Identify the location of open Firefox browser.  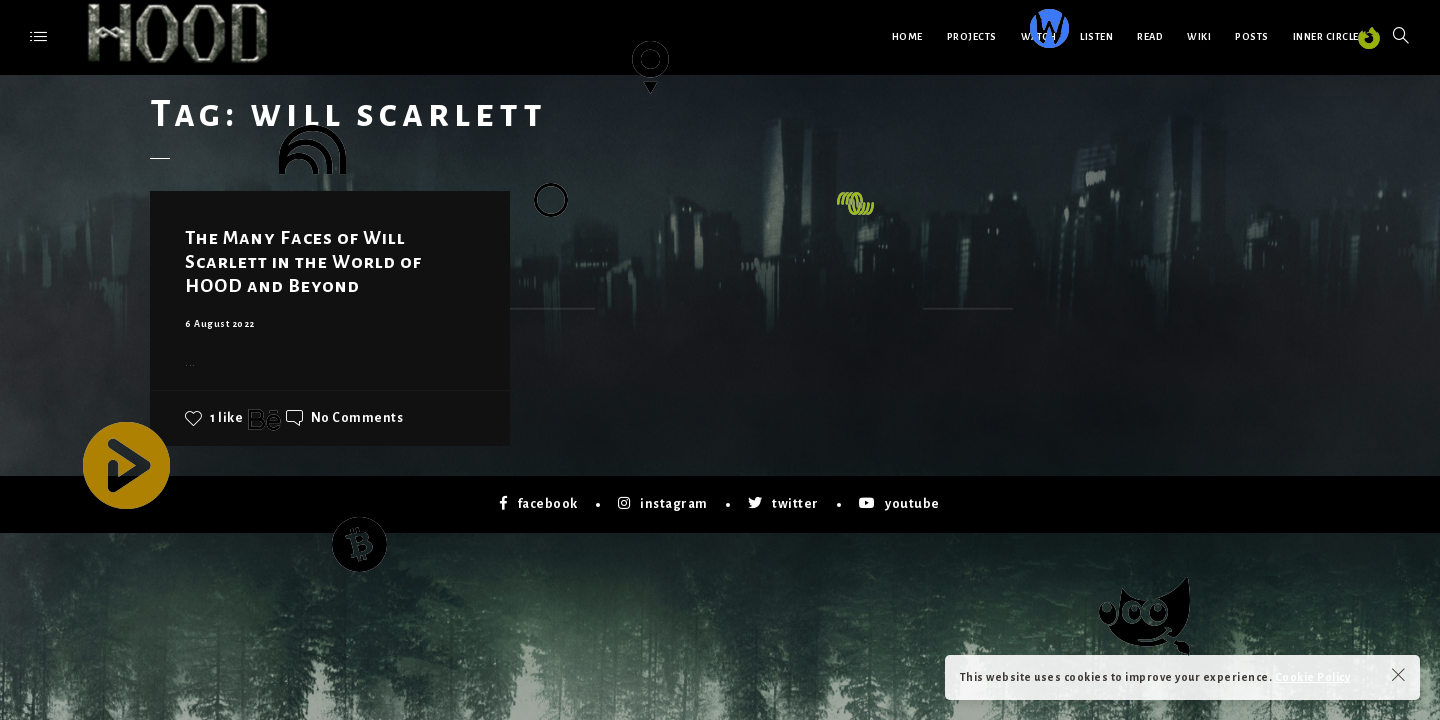
(1369, 38).